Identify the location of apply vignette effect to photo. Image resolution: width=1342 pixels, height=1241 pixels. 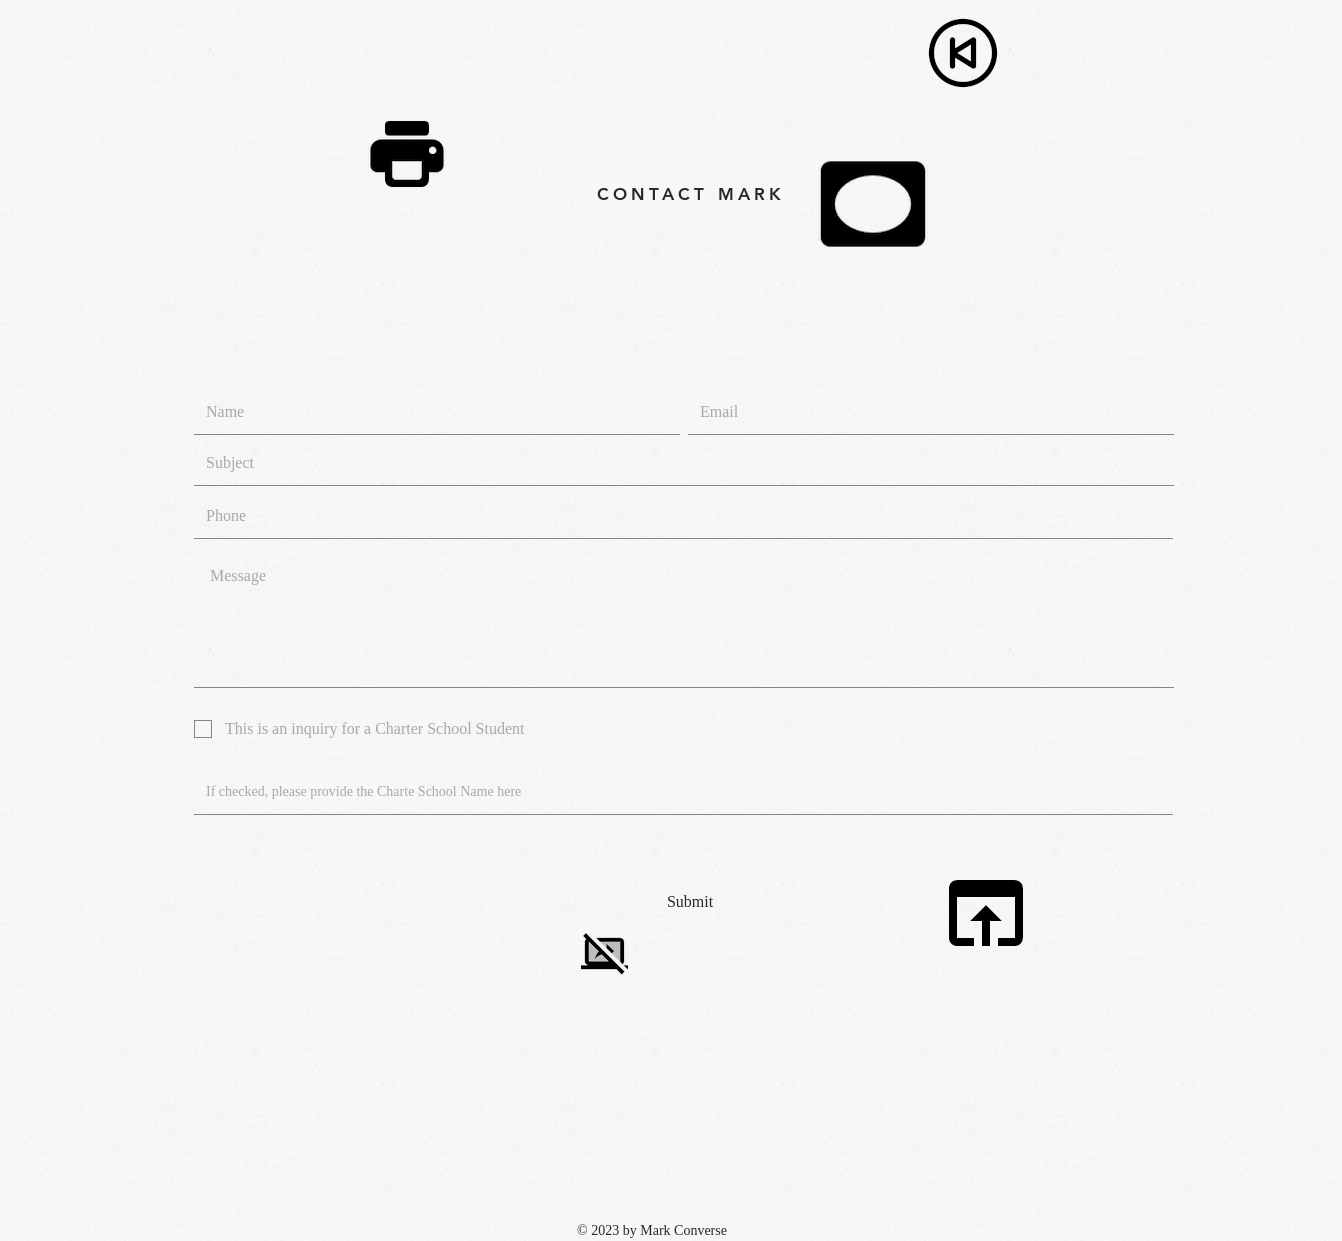
(873, 204).